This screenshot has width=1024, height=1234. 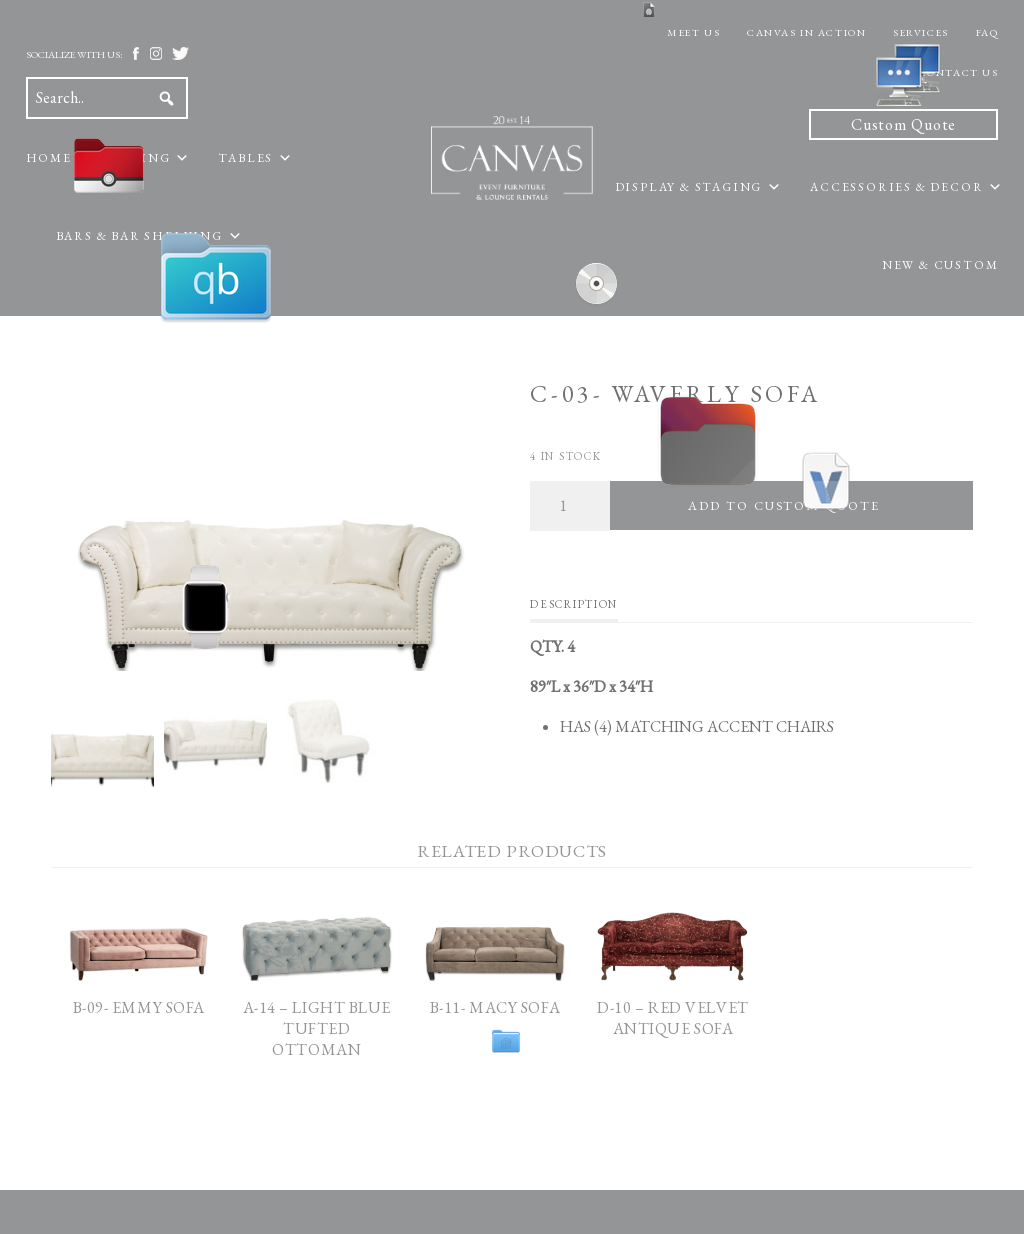 What do you see at coordinates (907, 75) in the screenshot?
I see `indicates data is being transmitted over the network` at bounding box center [907, 75].